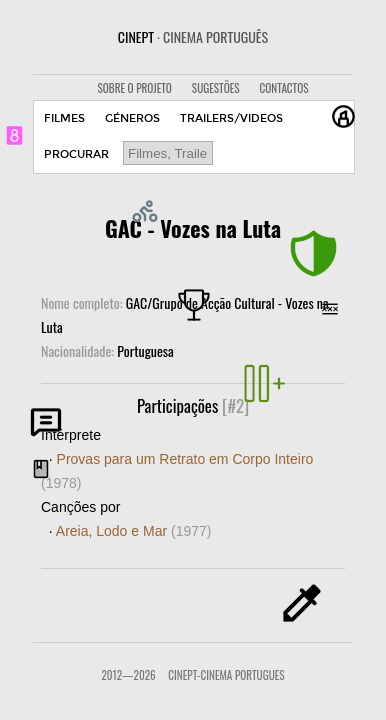 The height and width of the screenshot is (720, 386). Describe the element at coordinates (41, 469) in the screenshot. I see `open your library or reading list` at that location.